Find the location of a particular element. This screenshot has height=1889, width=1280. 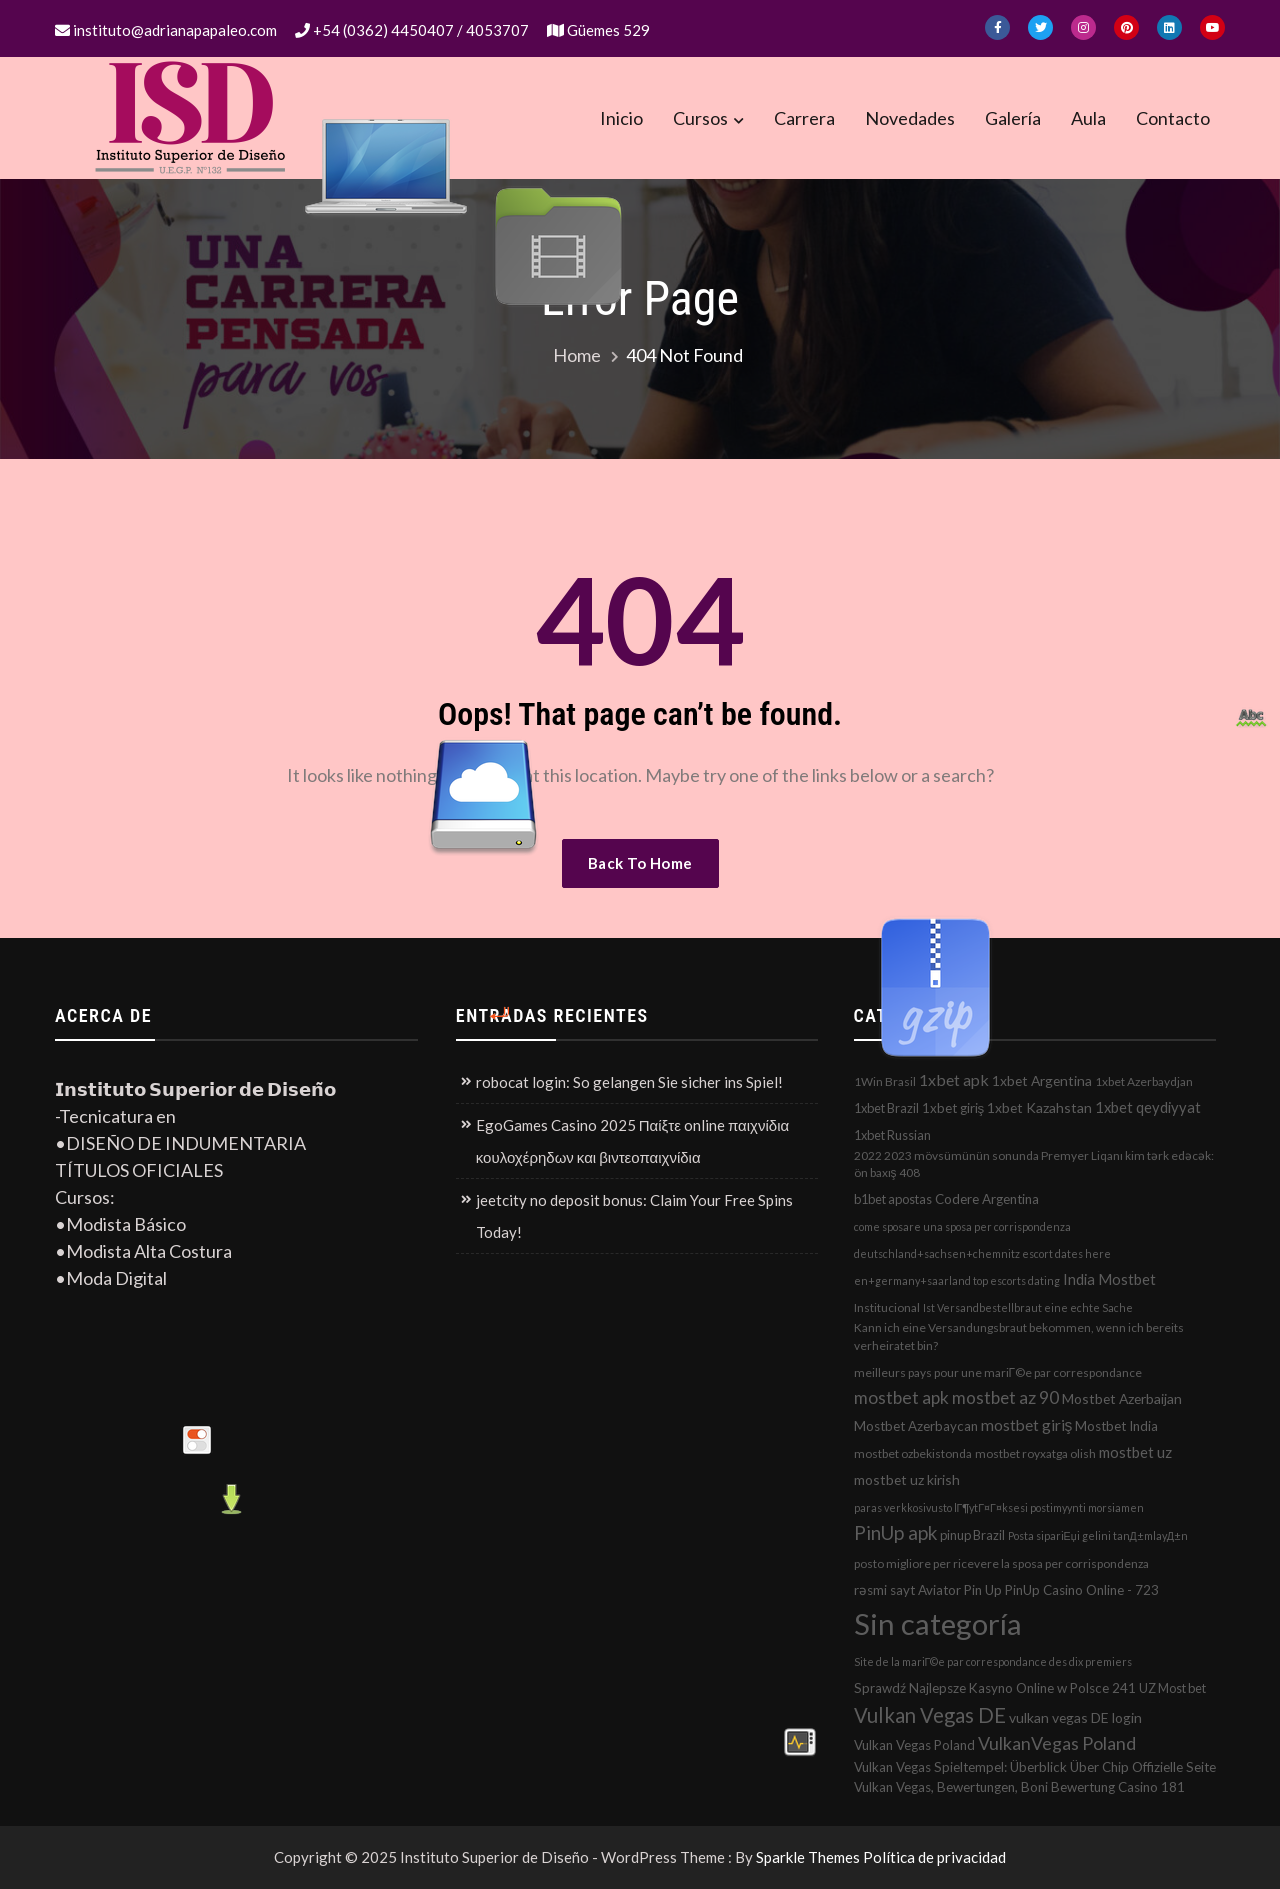

save the current file or document is located at coordinates (231, 1499).